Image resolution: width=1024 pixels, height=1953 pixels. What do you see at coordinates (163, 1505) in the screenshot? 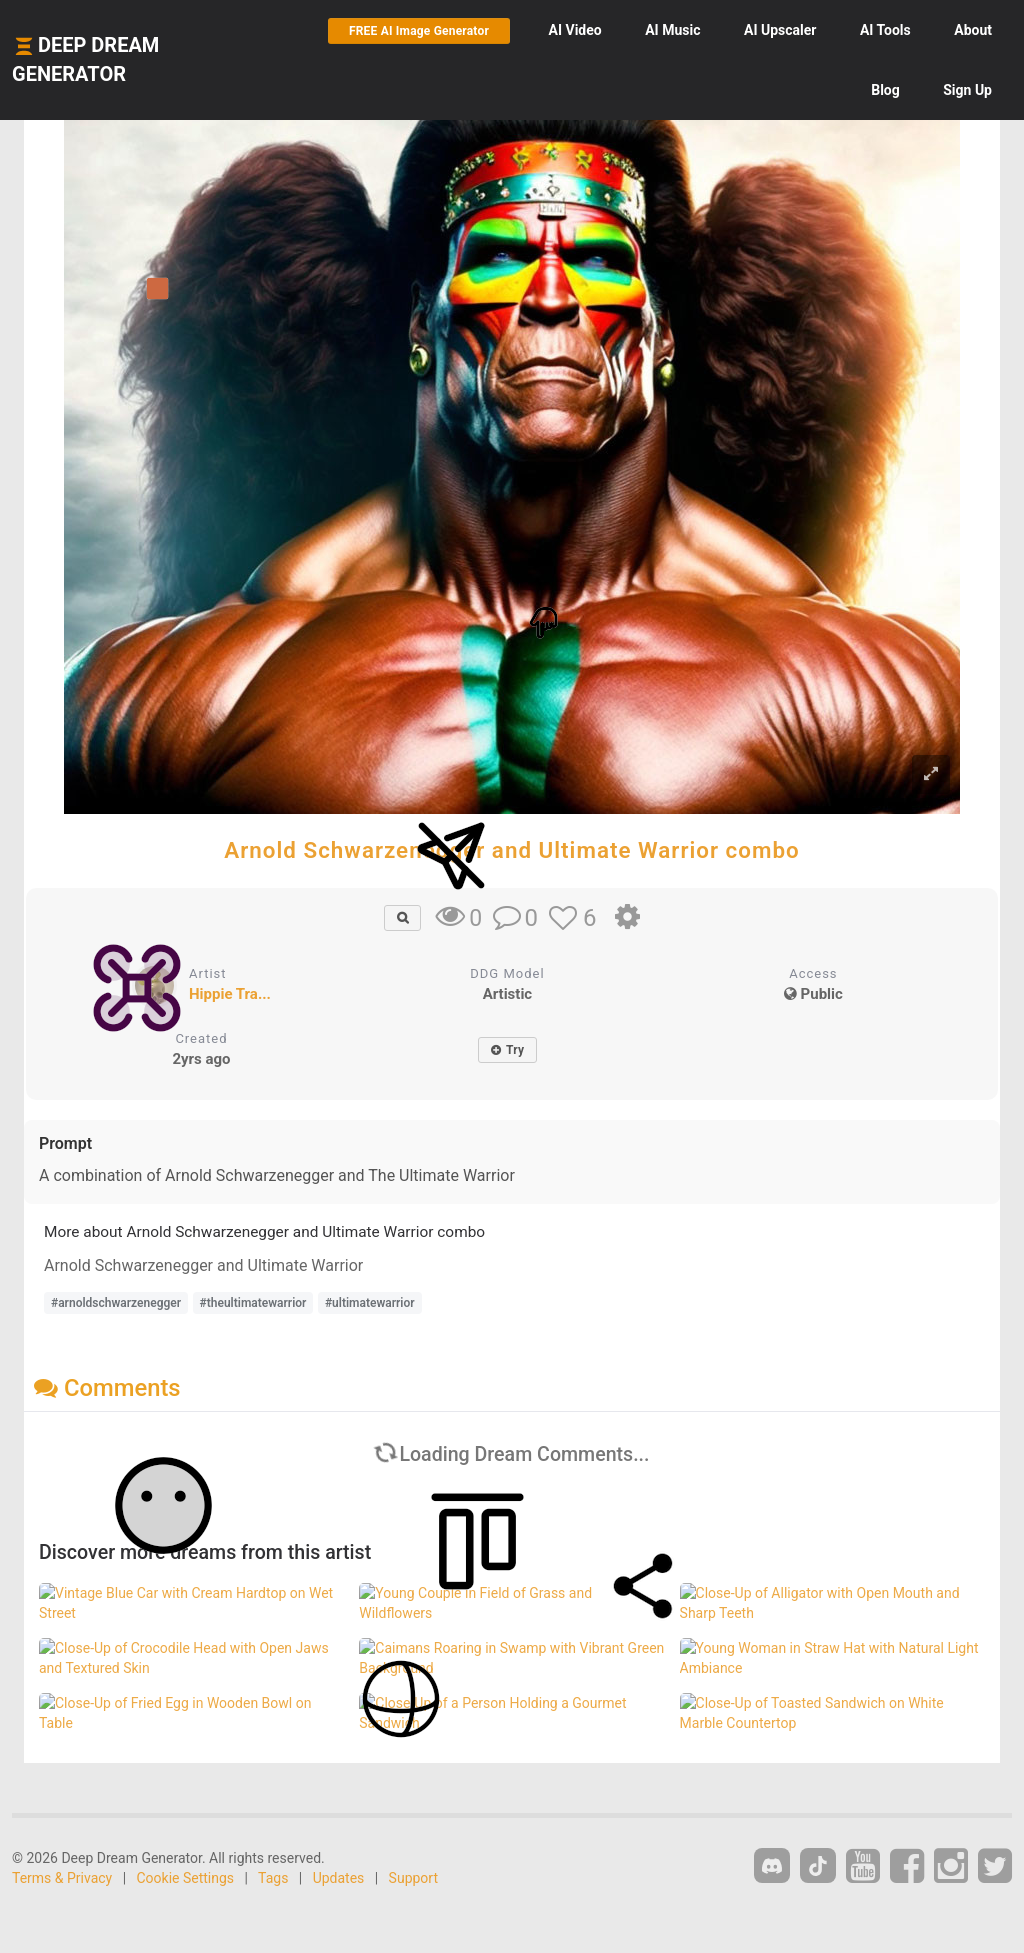
I see `neutral feedback or reaction option` at bounding box center [163, 1505].